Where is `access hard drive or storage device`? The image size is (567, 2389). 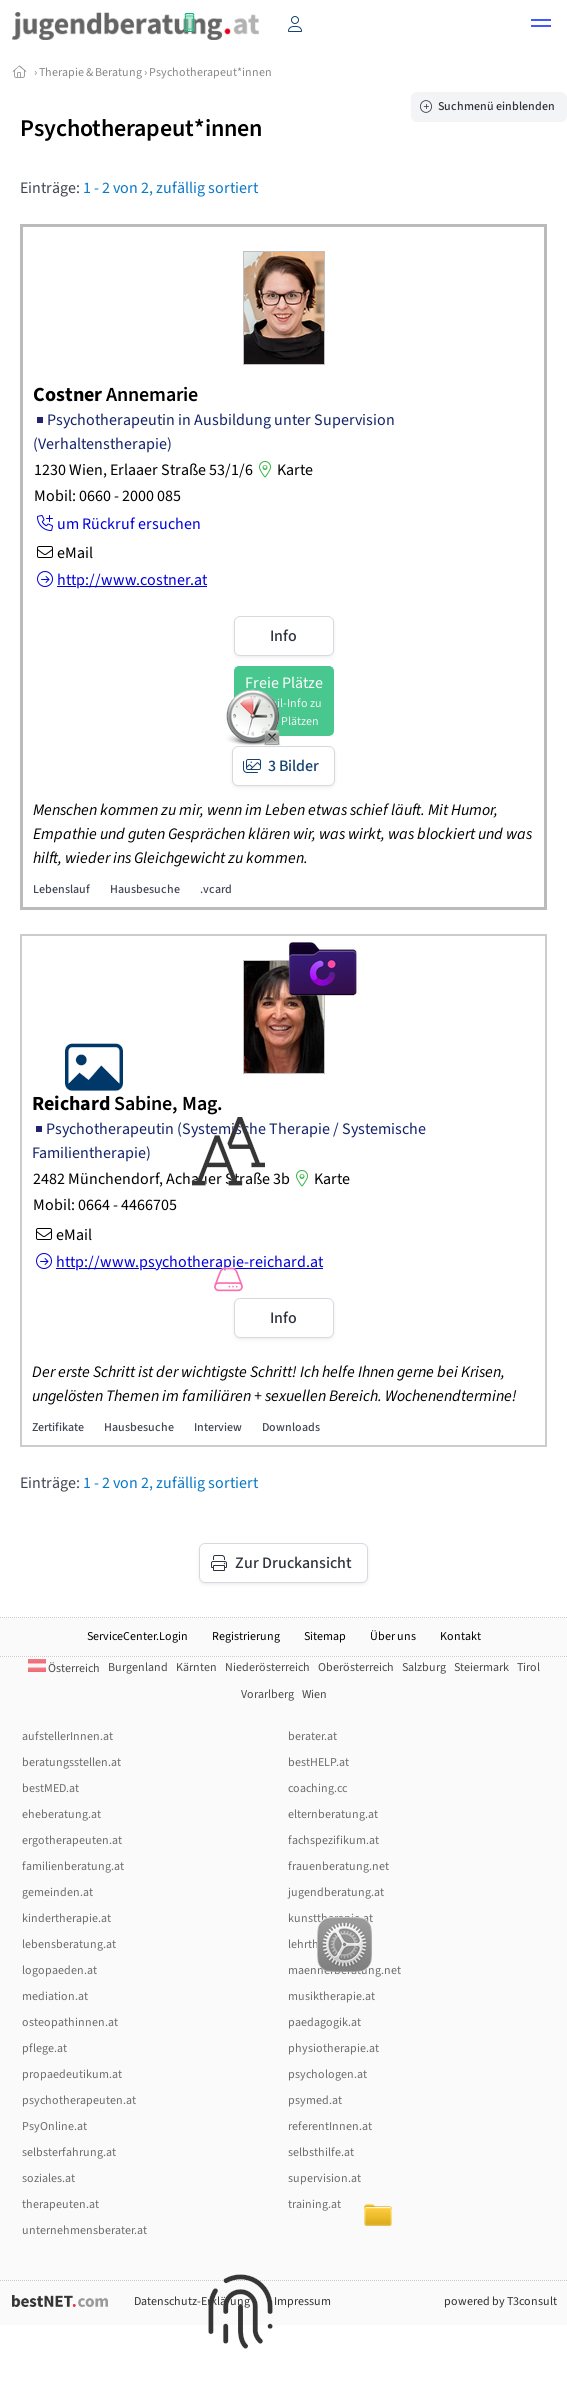
access hard drive or storage device is located at coordinates (228, 1278).